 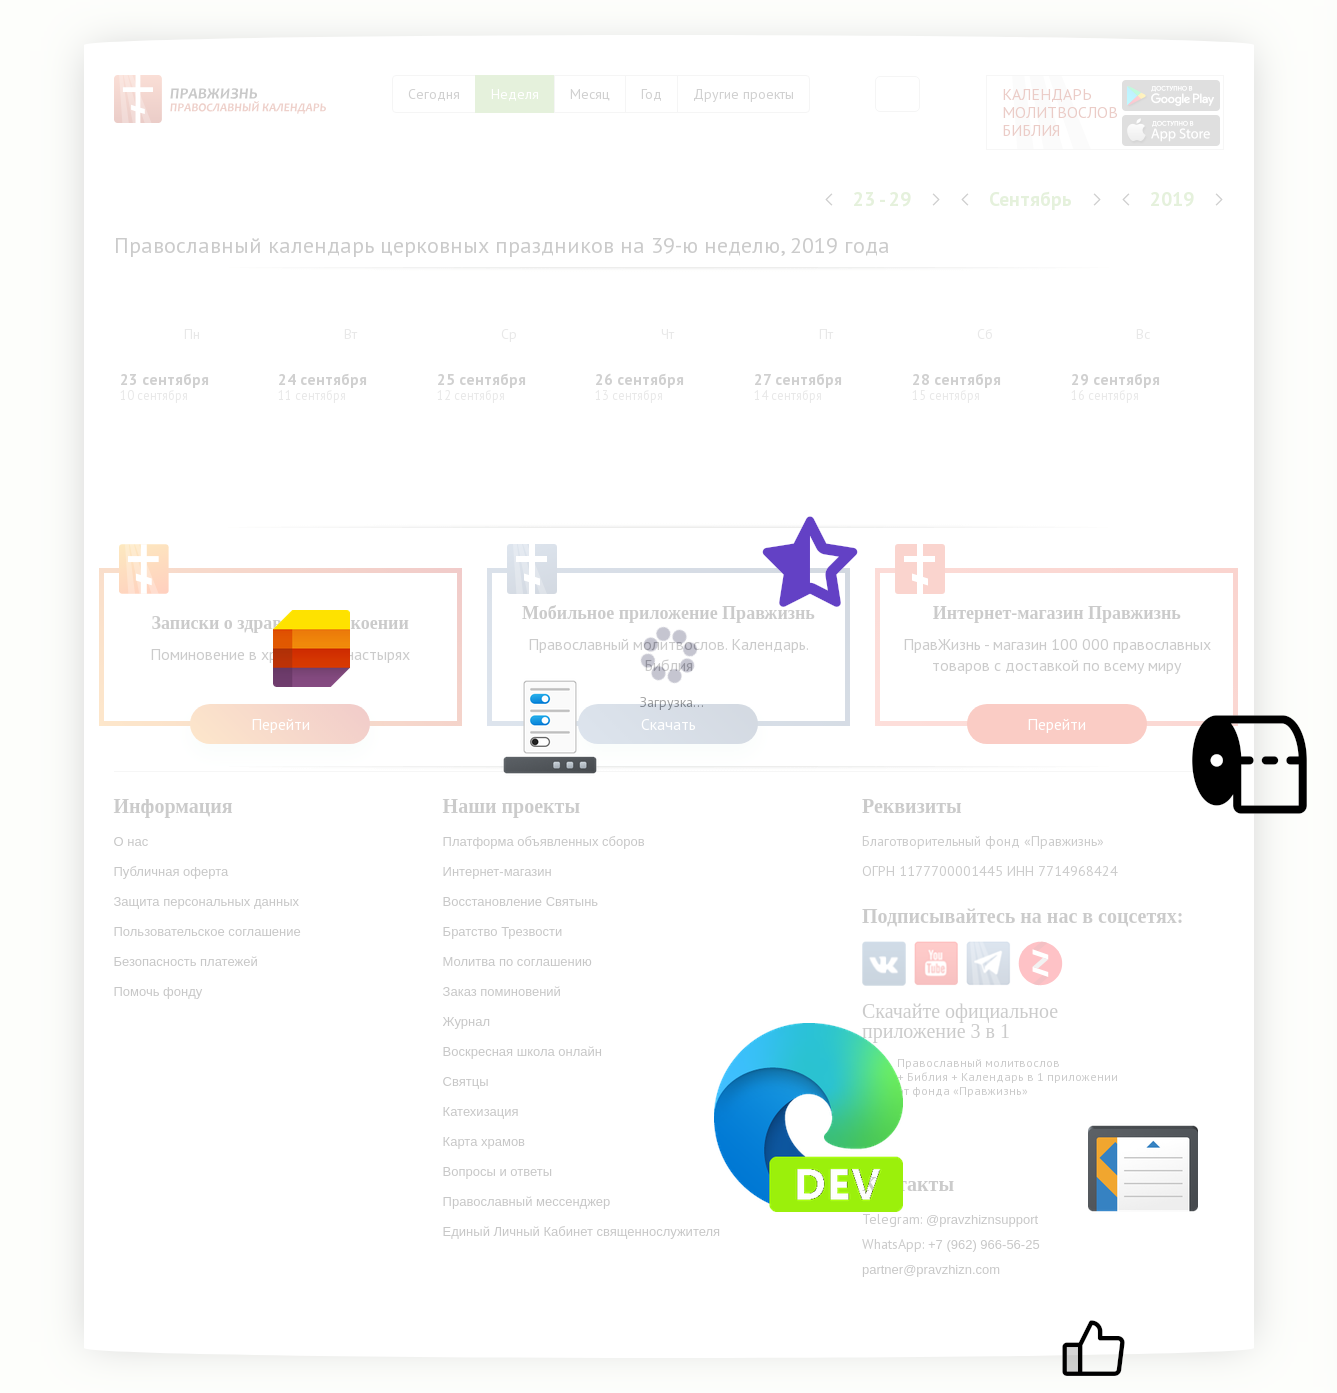 What do you see at coordinates (1093, 1351) in the screenshot?
I see `like or approve content` at bounding box center [1093, 1351].